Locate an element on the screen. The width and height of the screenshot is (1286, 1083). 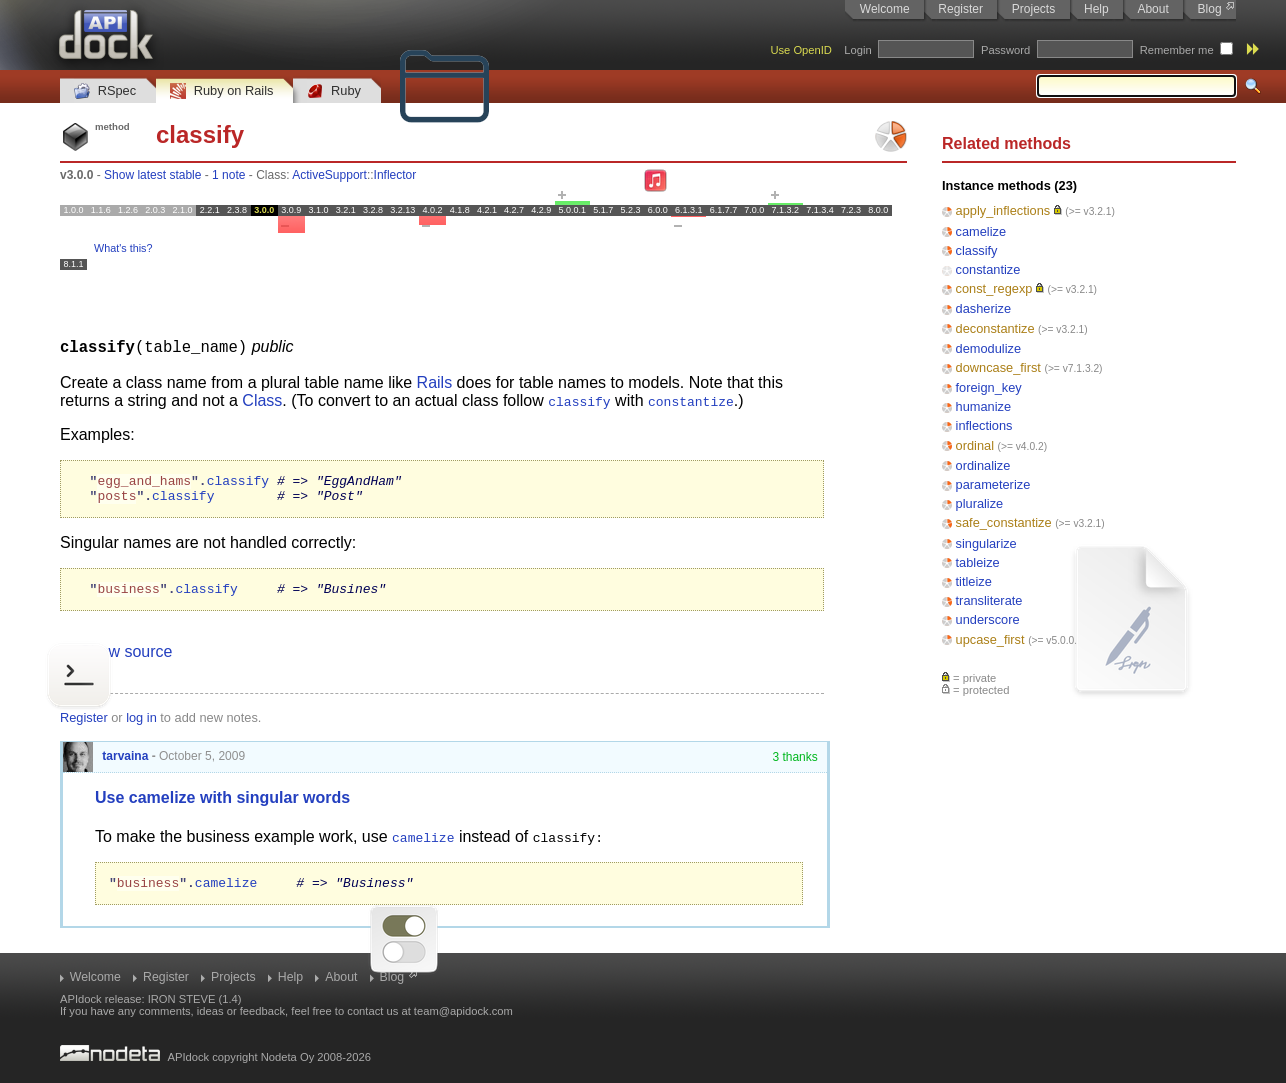
open terminal or command line interface is located at coordinates (79, 675).